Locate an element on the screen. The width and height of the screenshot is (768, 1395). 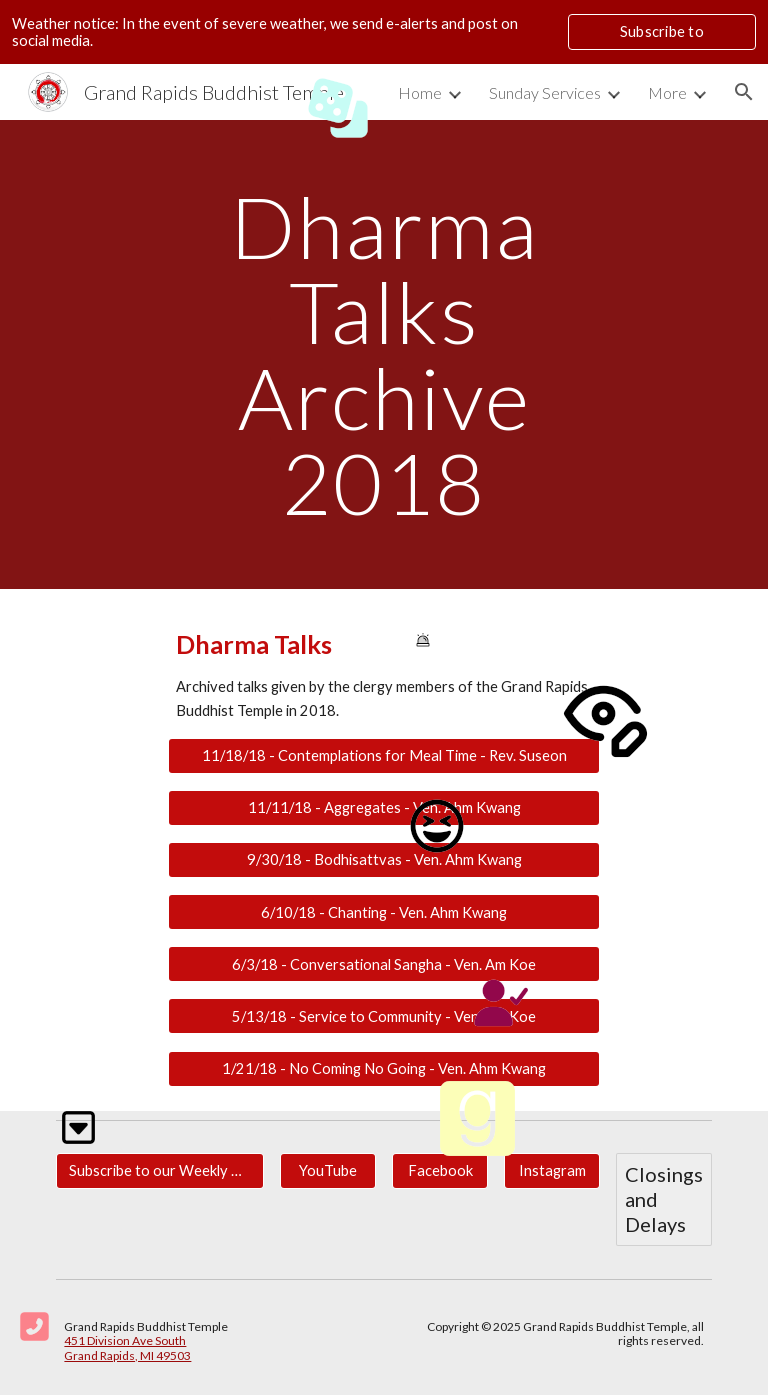
make or receive a phone call is located at coordinates (34, 1326).